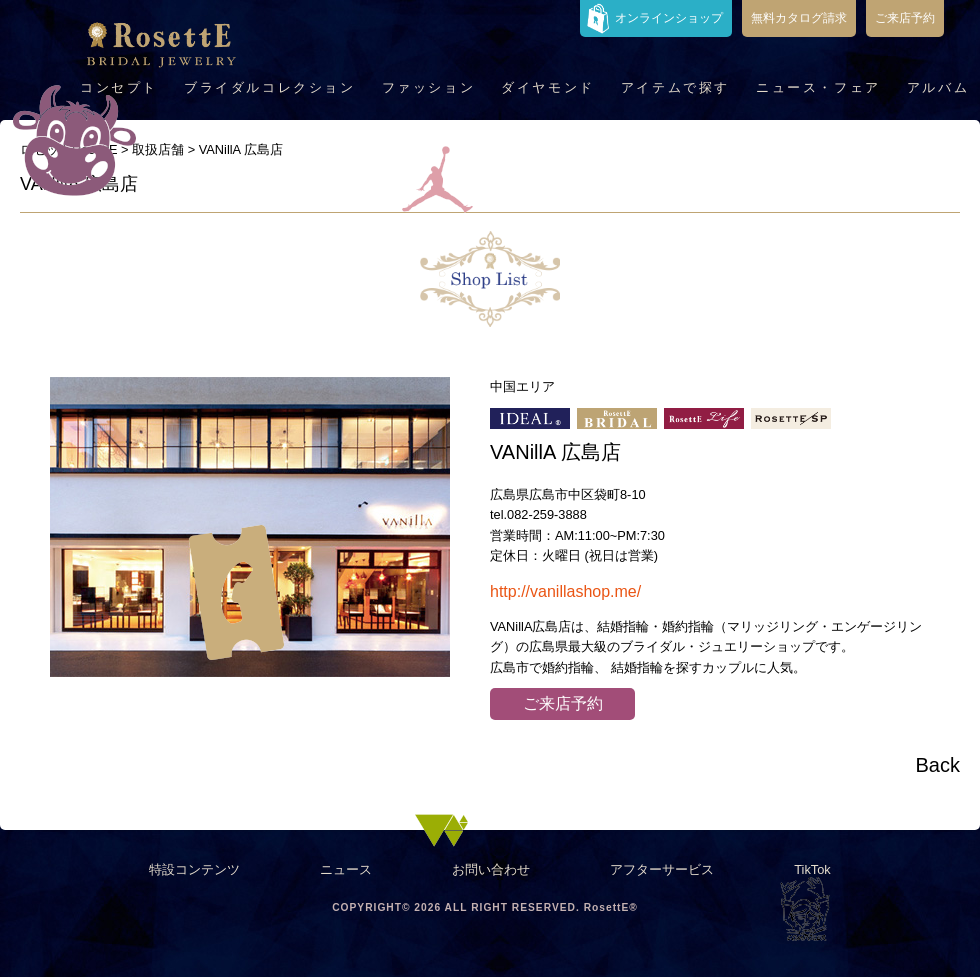  What do you see at coordinates (441, 830) in the screenshot?
I see `WebGPU technology or API branding` at bounding box center [441, 830].